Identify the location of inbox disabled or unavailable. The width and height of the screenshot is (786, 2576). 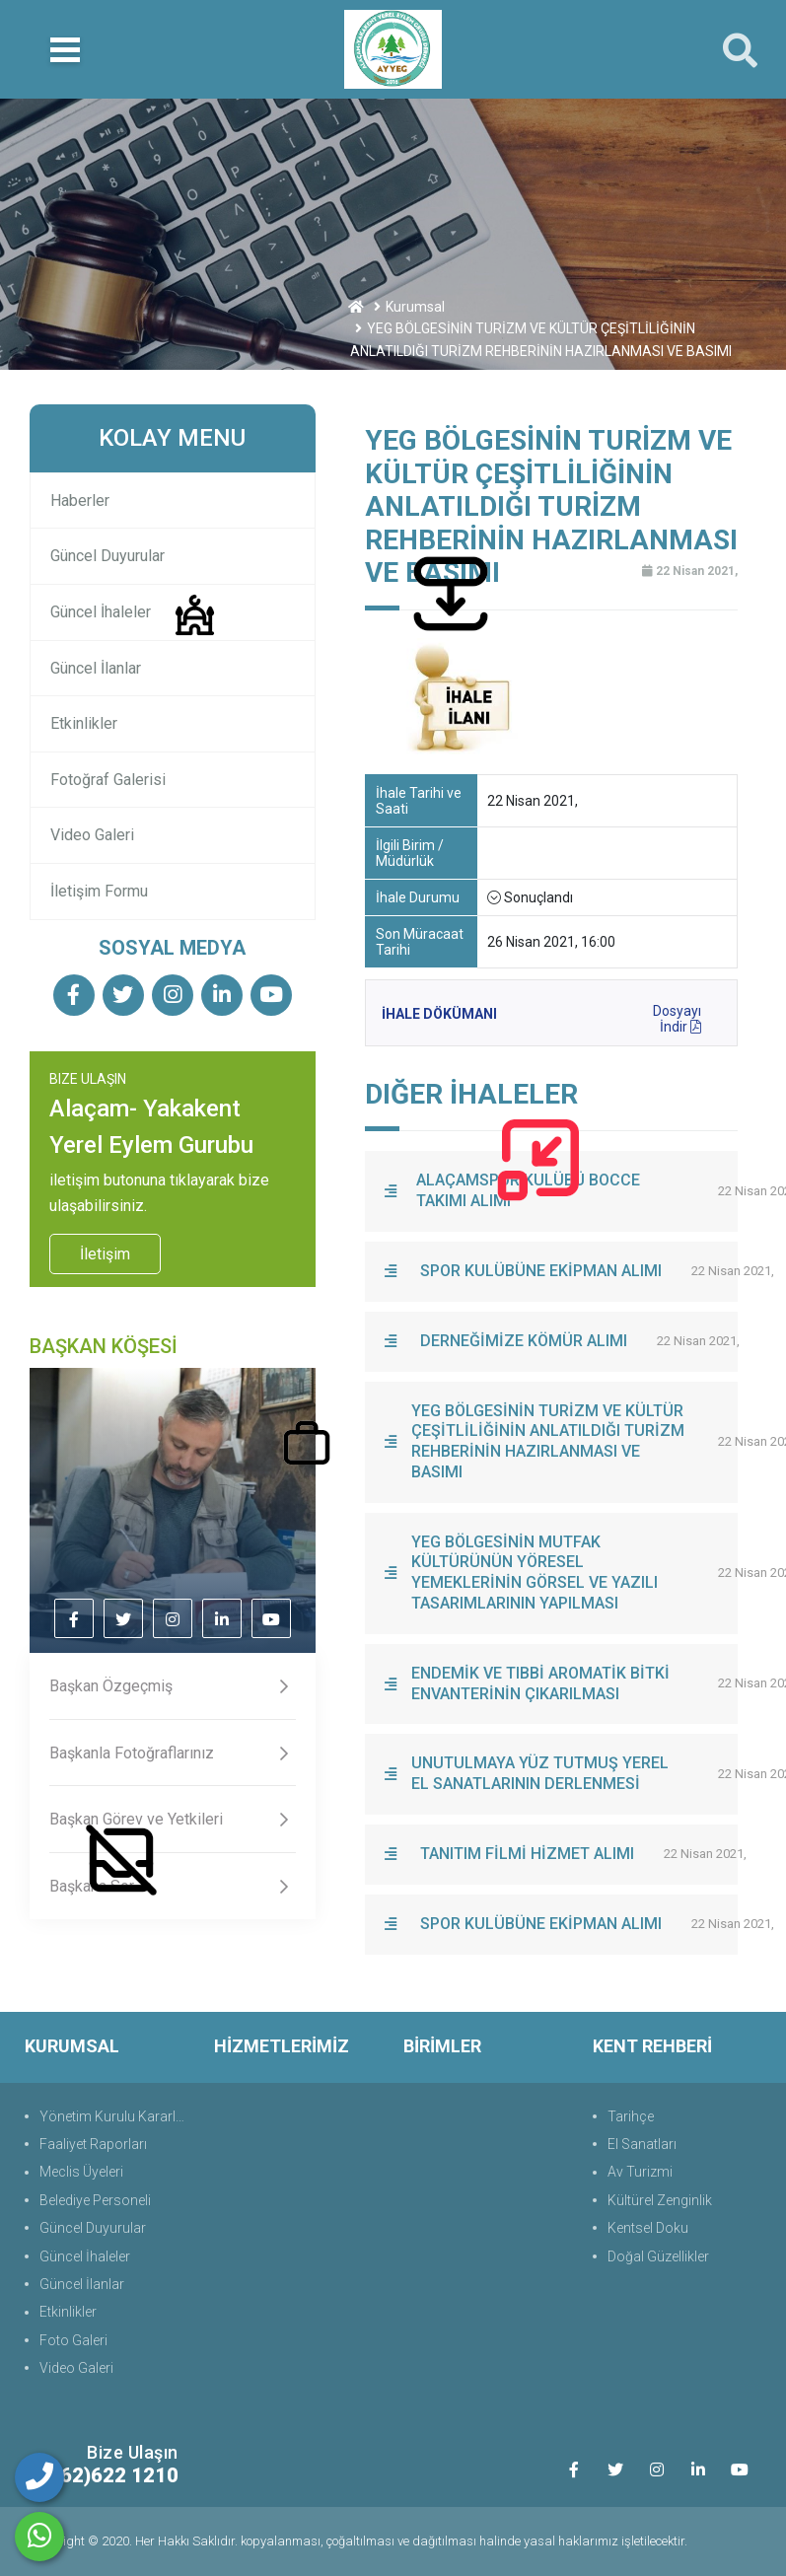
(121, 1860).